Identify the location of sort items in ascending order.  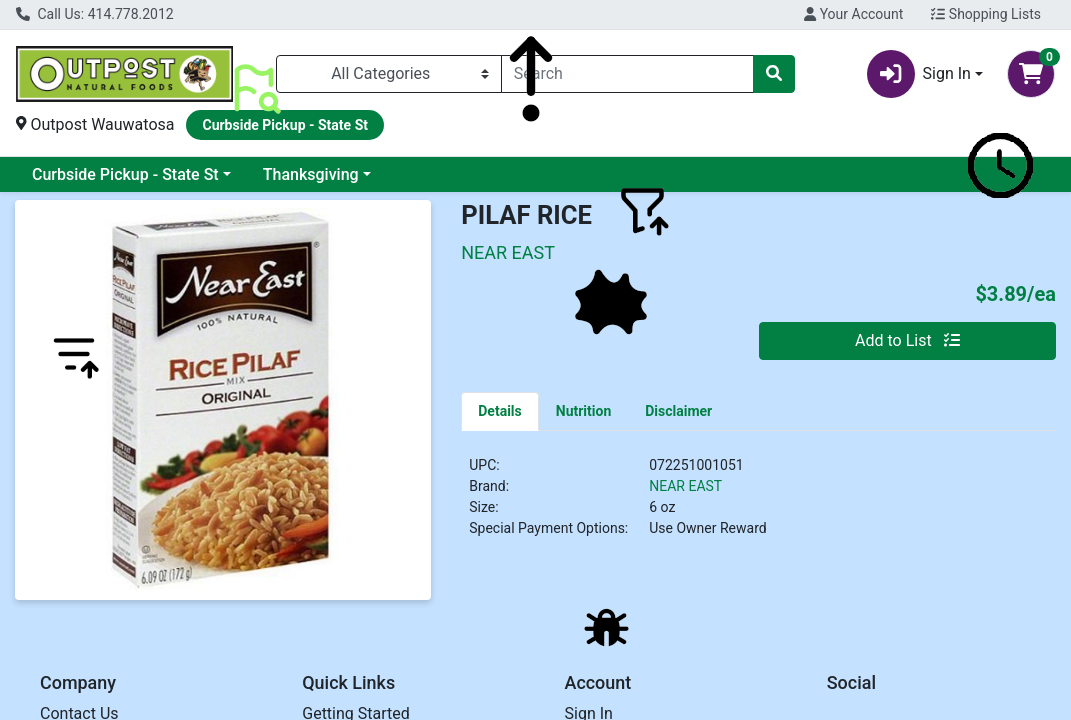
(74, 354).